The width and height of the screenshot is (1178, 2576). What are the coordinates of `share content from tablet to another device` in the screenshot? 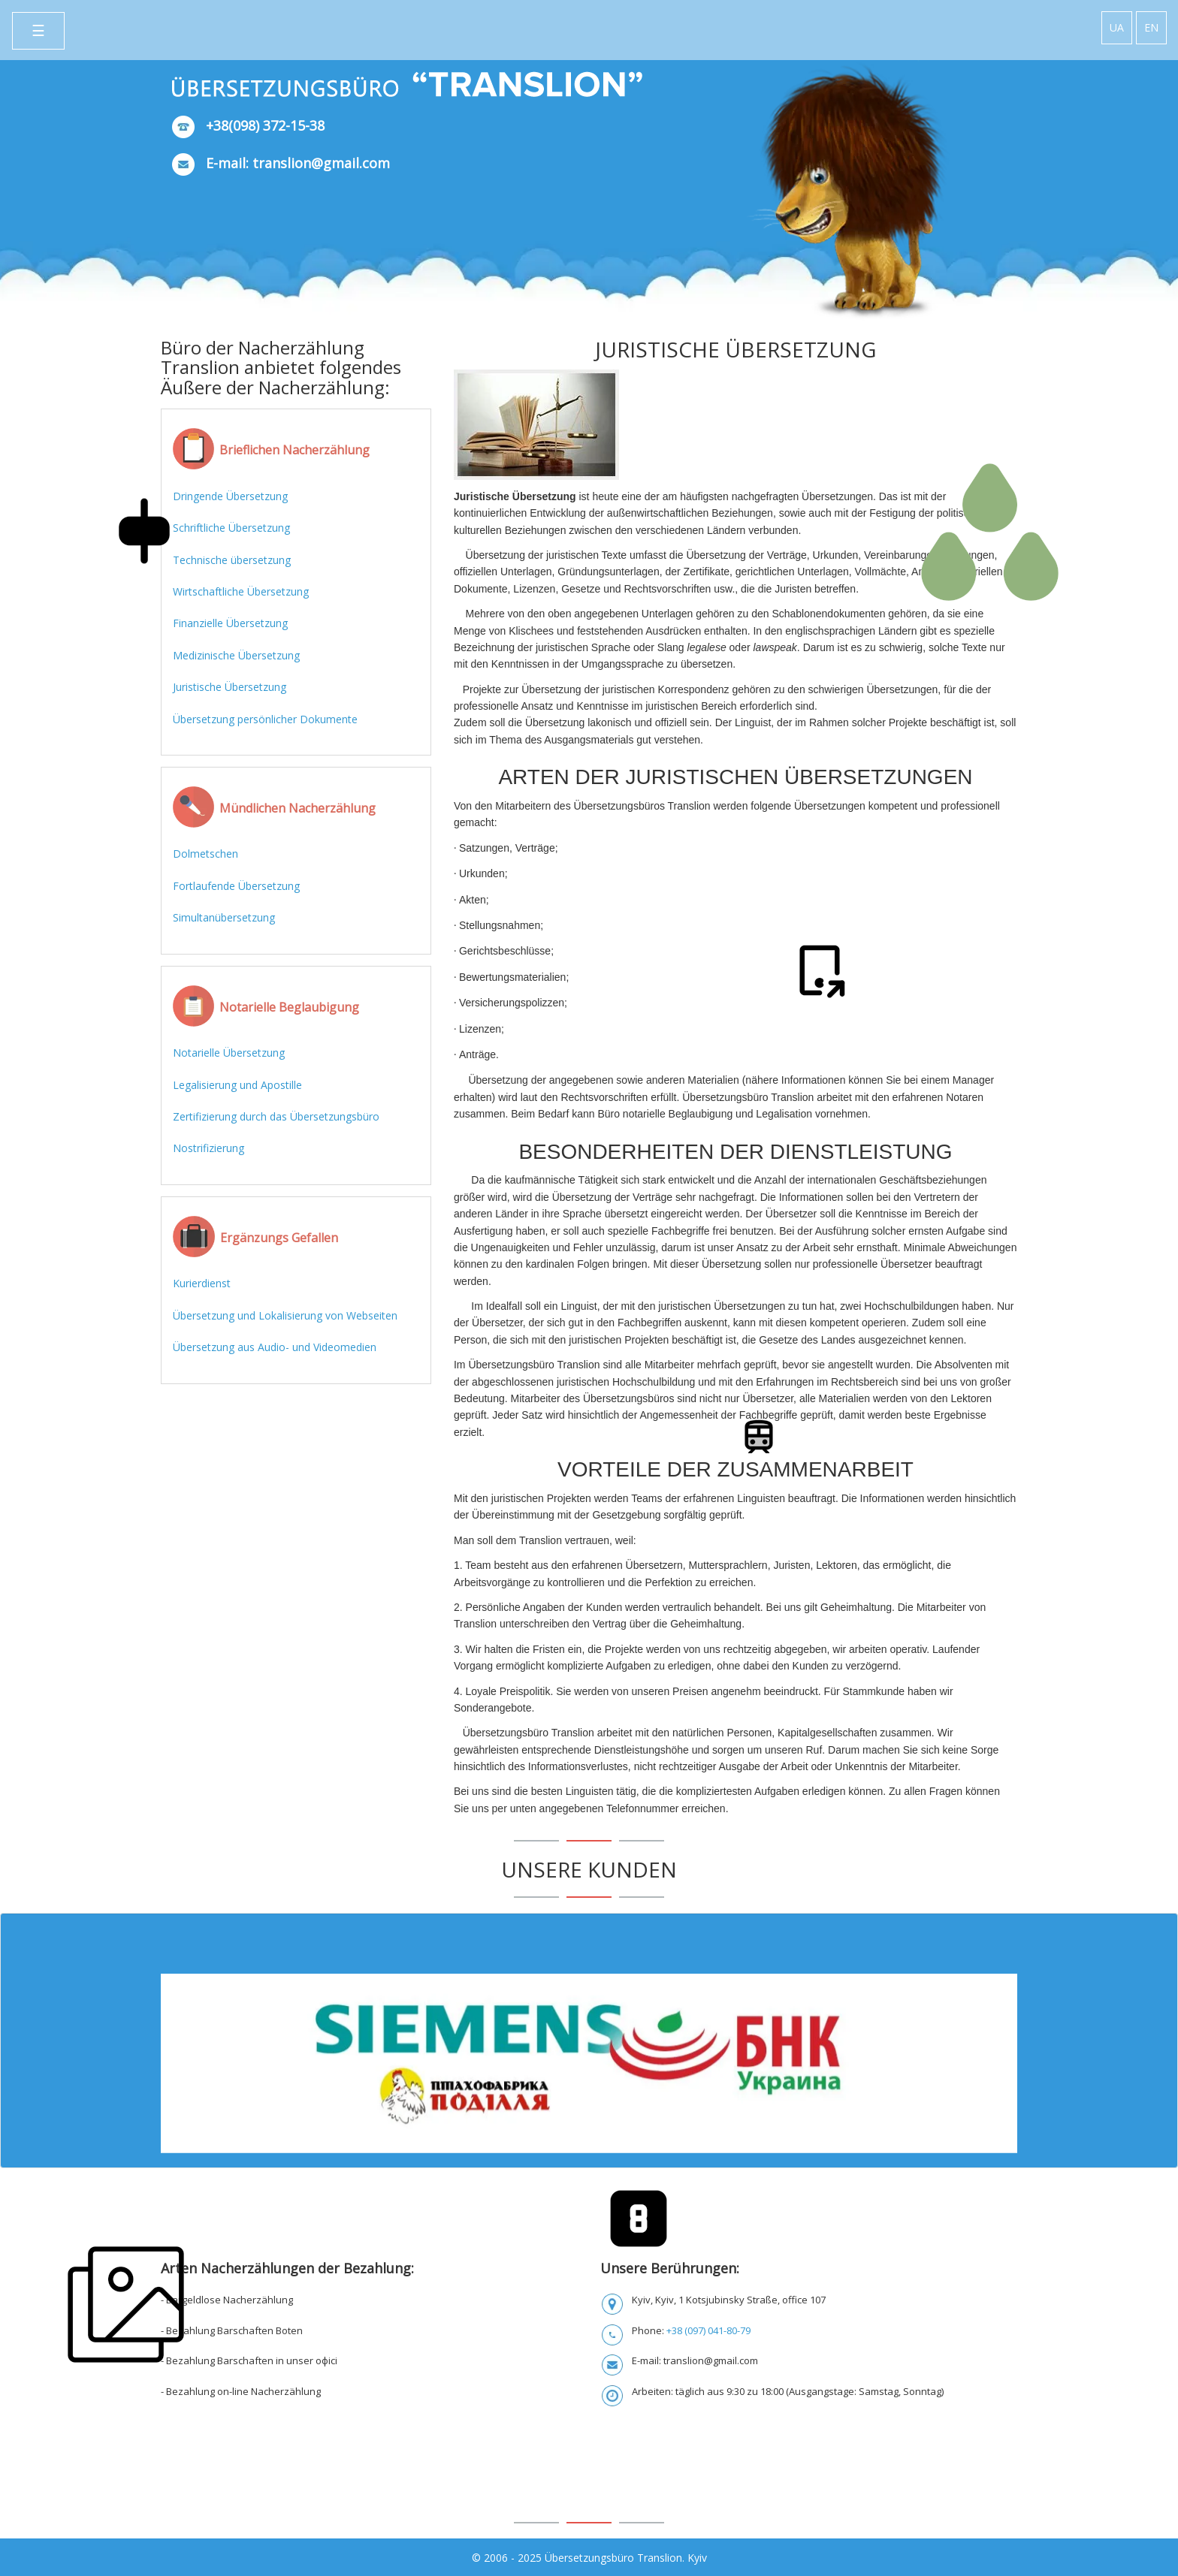 It's located at (820, 970).